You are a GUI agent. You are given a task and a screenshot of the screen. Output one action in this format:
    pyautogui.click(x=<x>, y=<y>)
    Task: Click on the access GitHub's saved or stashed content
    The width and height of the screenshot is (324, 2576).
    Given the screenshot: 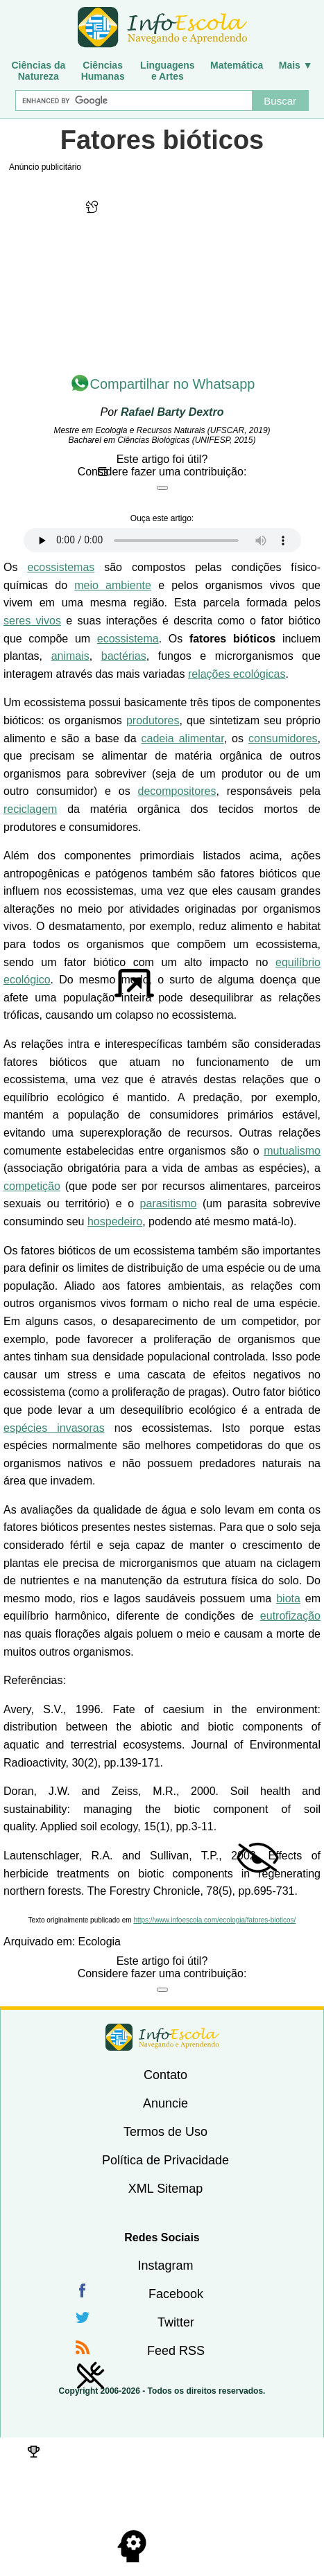 What is the action you would take?
    pyautogui.click(x=92, y=207)
    